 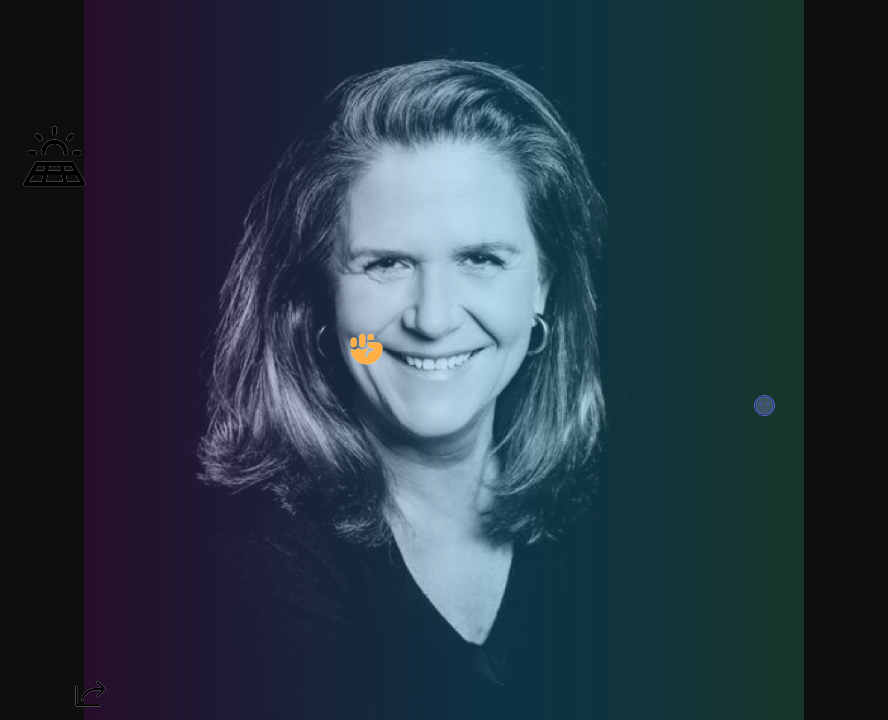 I want to click on neutral feedback or reaction option, so click(x=764, y=405).